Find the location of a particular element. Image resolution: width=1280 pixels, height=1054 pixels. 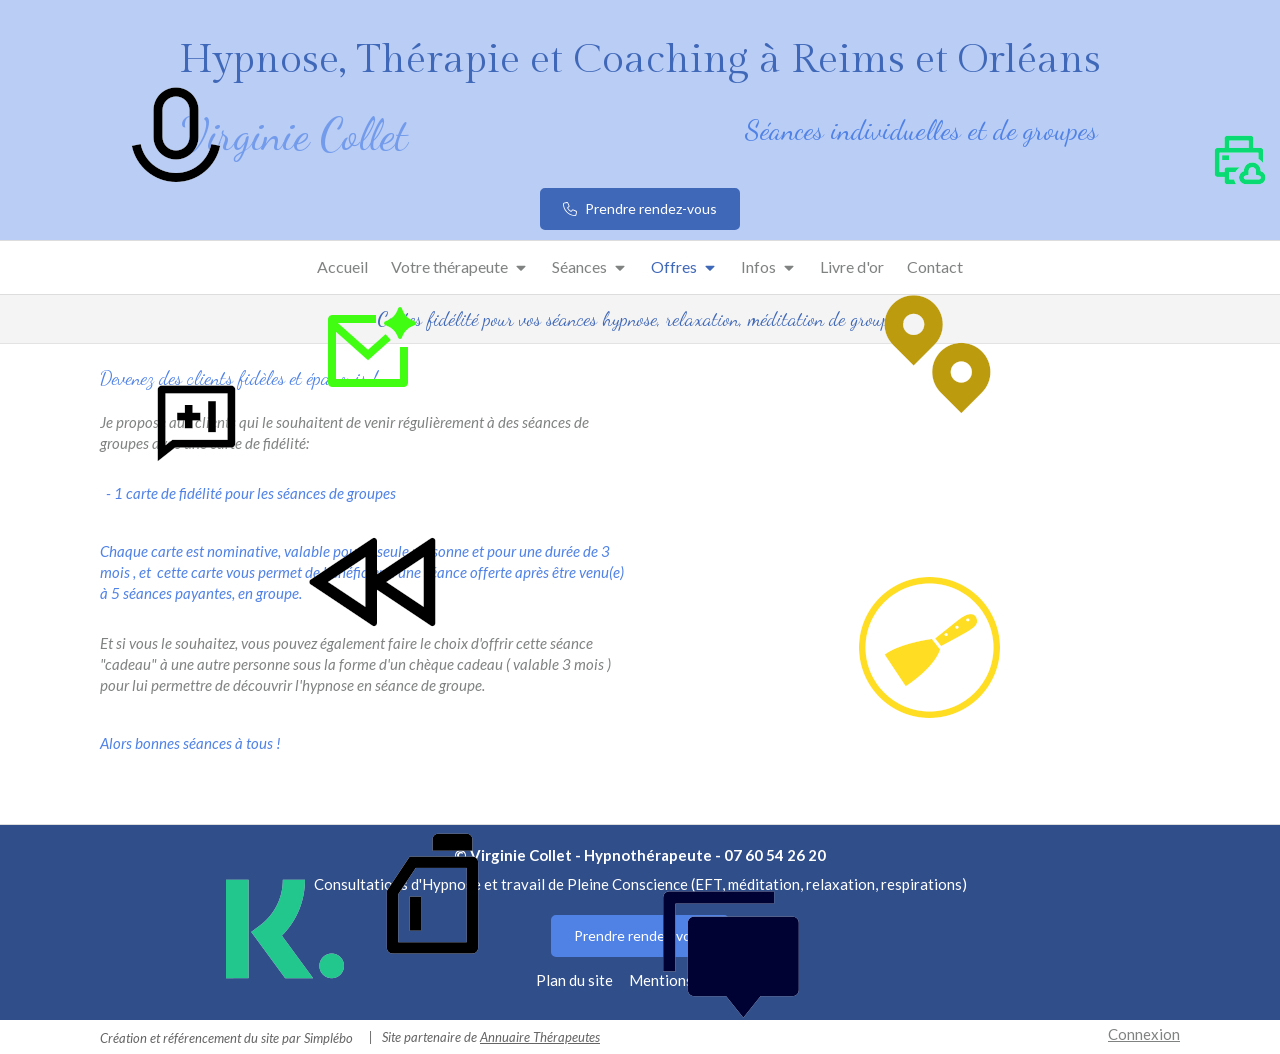

rewind media to the beginning is located at coordinates (377, 582).